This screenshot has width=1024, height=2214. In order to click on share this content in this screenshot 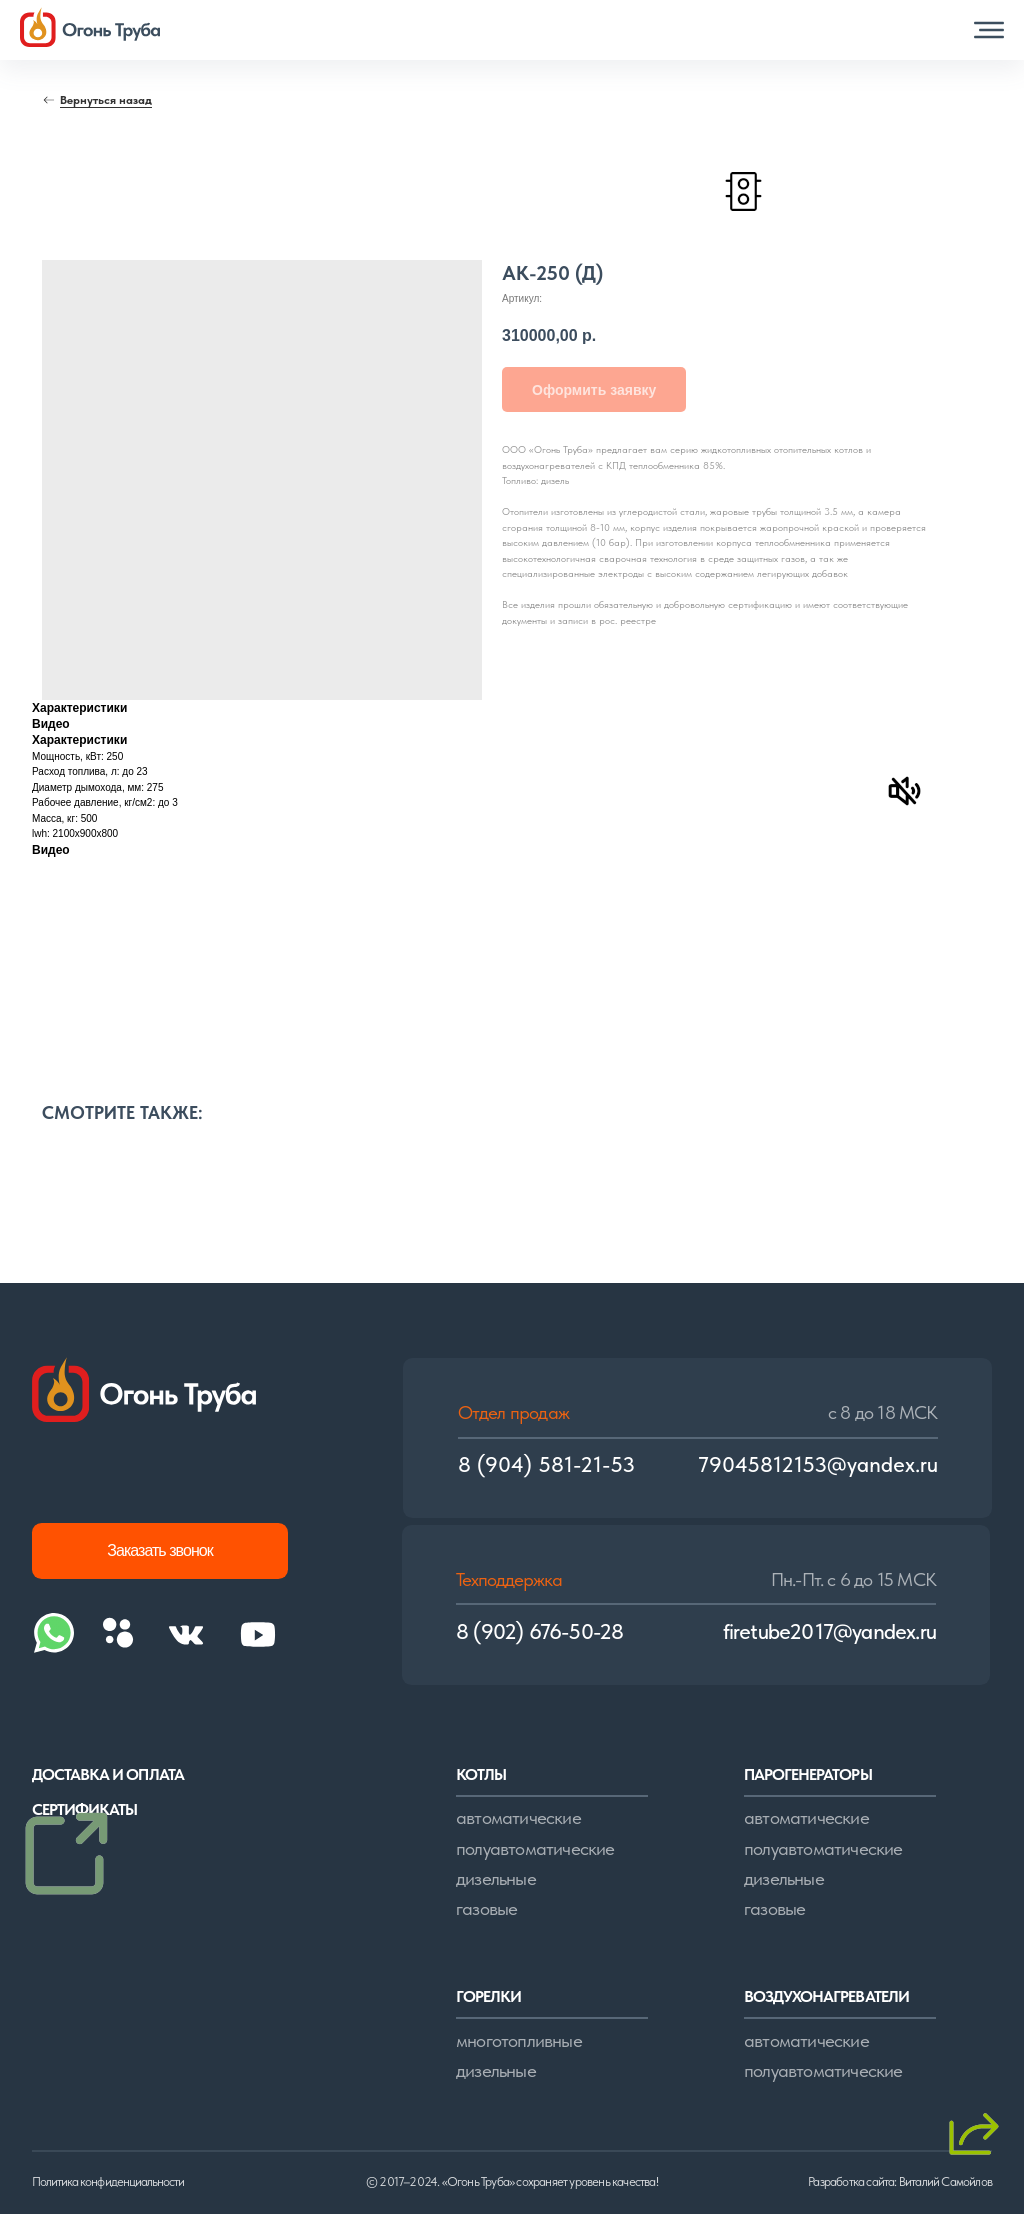, I will do `click(974, 2132)`.